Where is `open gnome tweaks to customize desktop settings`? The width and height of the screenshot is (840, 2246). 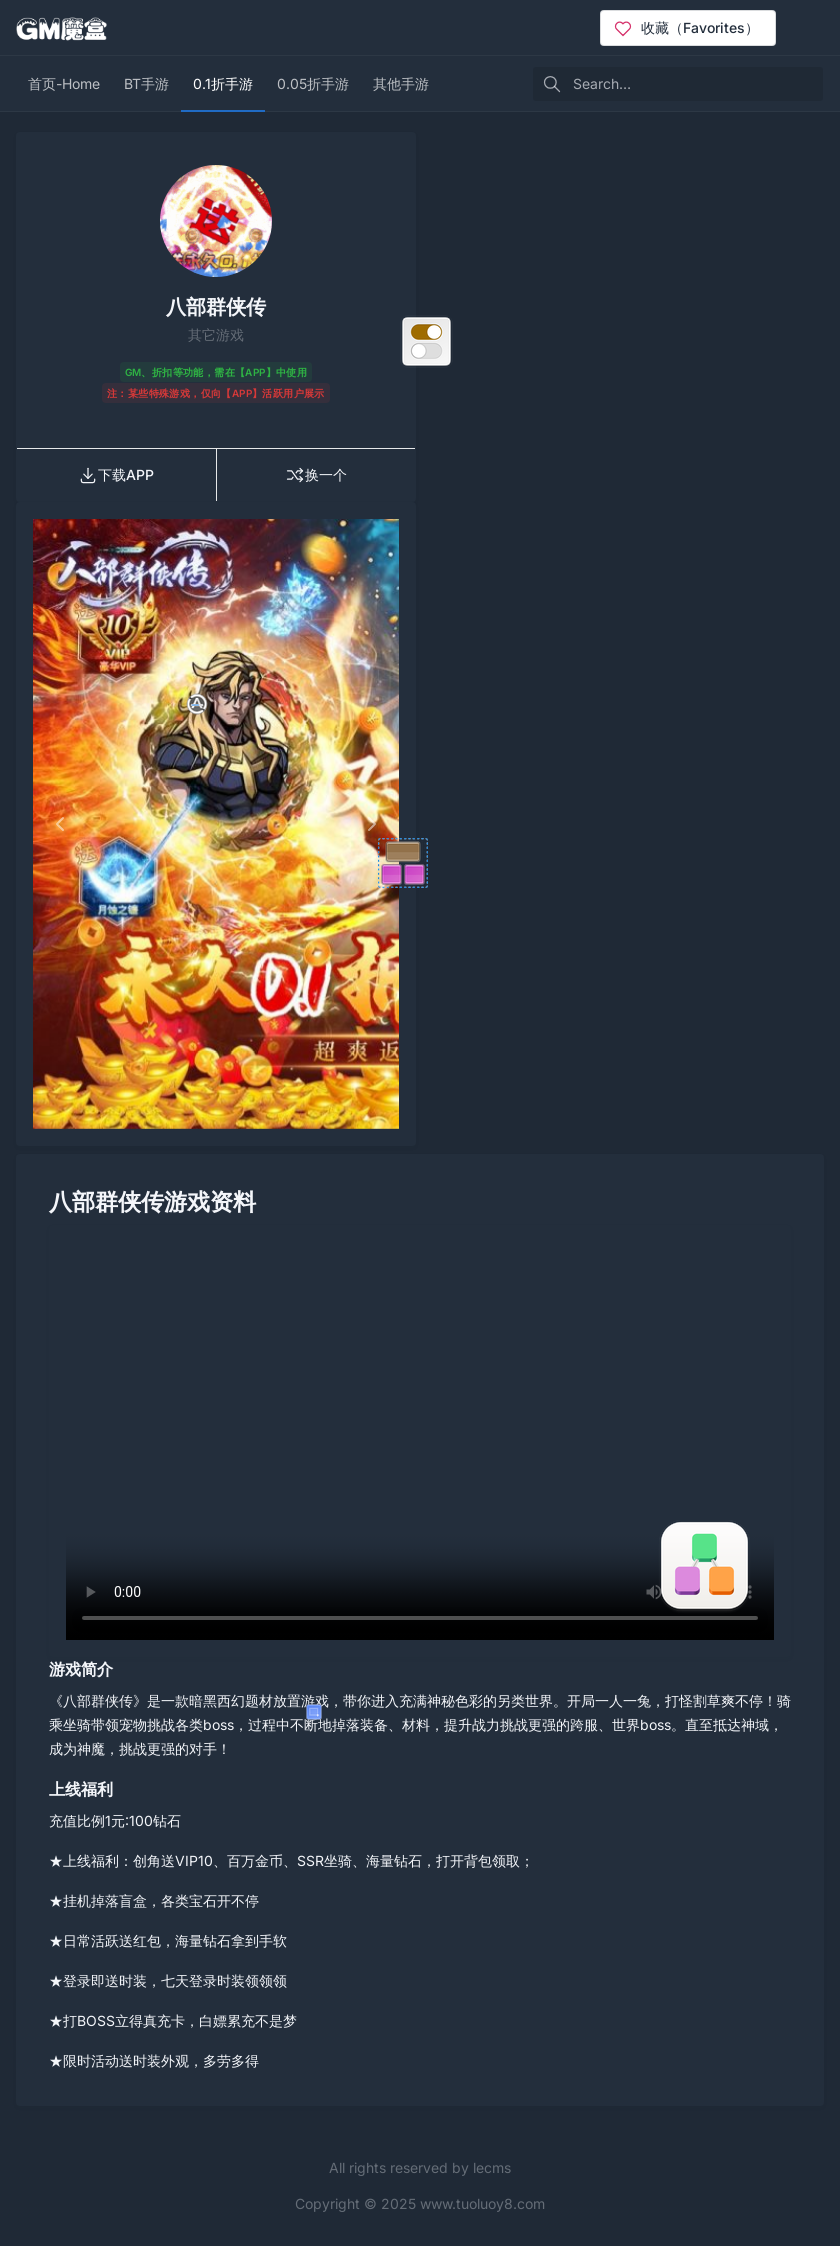 open gnome tweaks to customize desktop settings is located at coordinates (426, 341).